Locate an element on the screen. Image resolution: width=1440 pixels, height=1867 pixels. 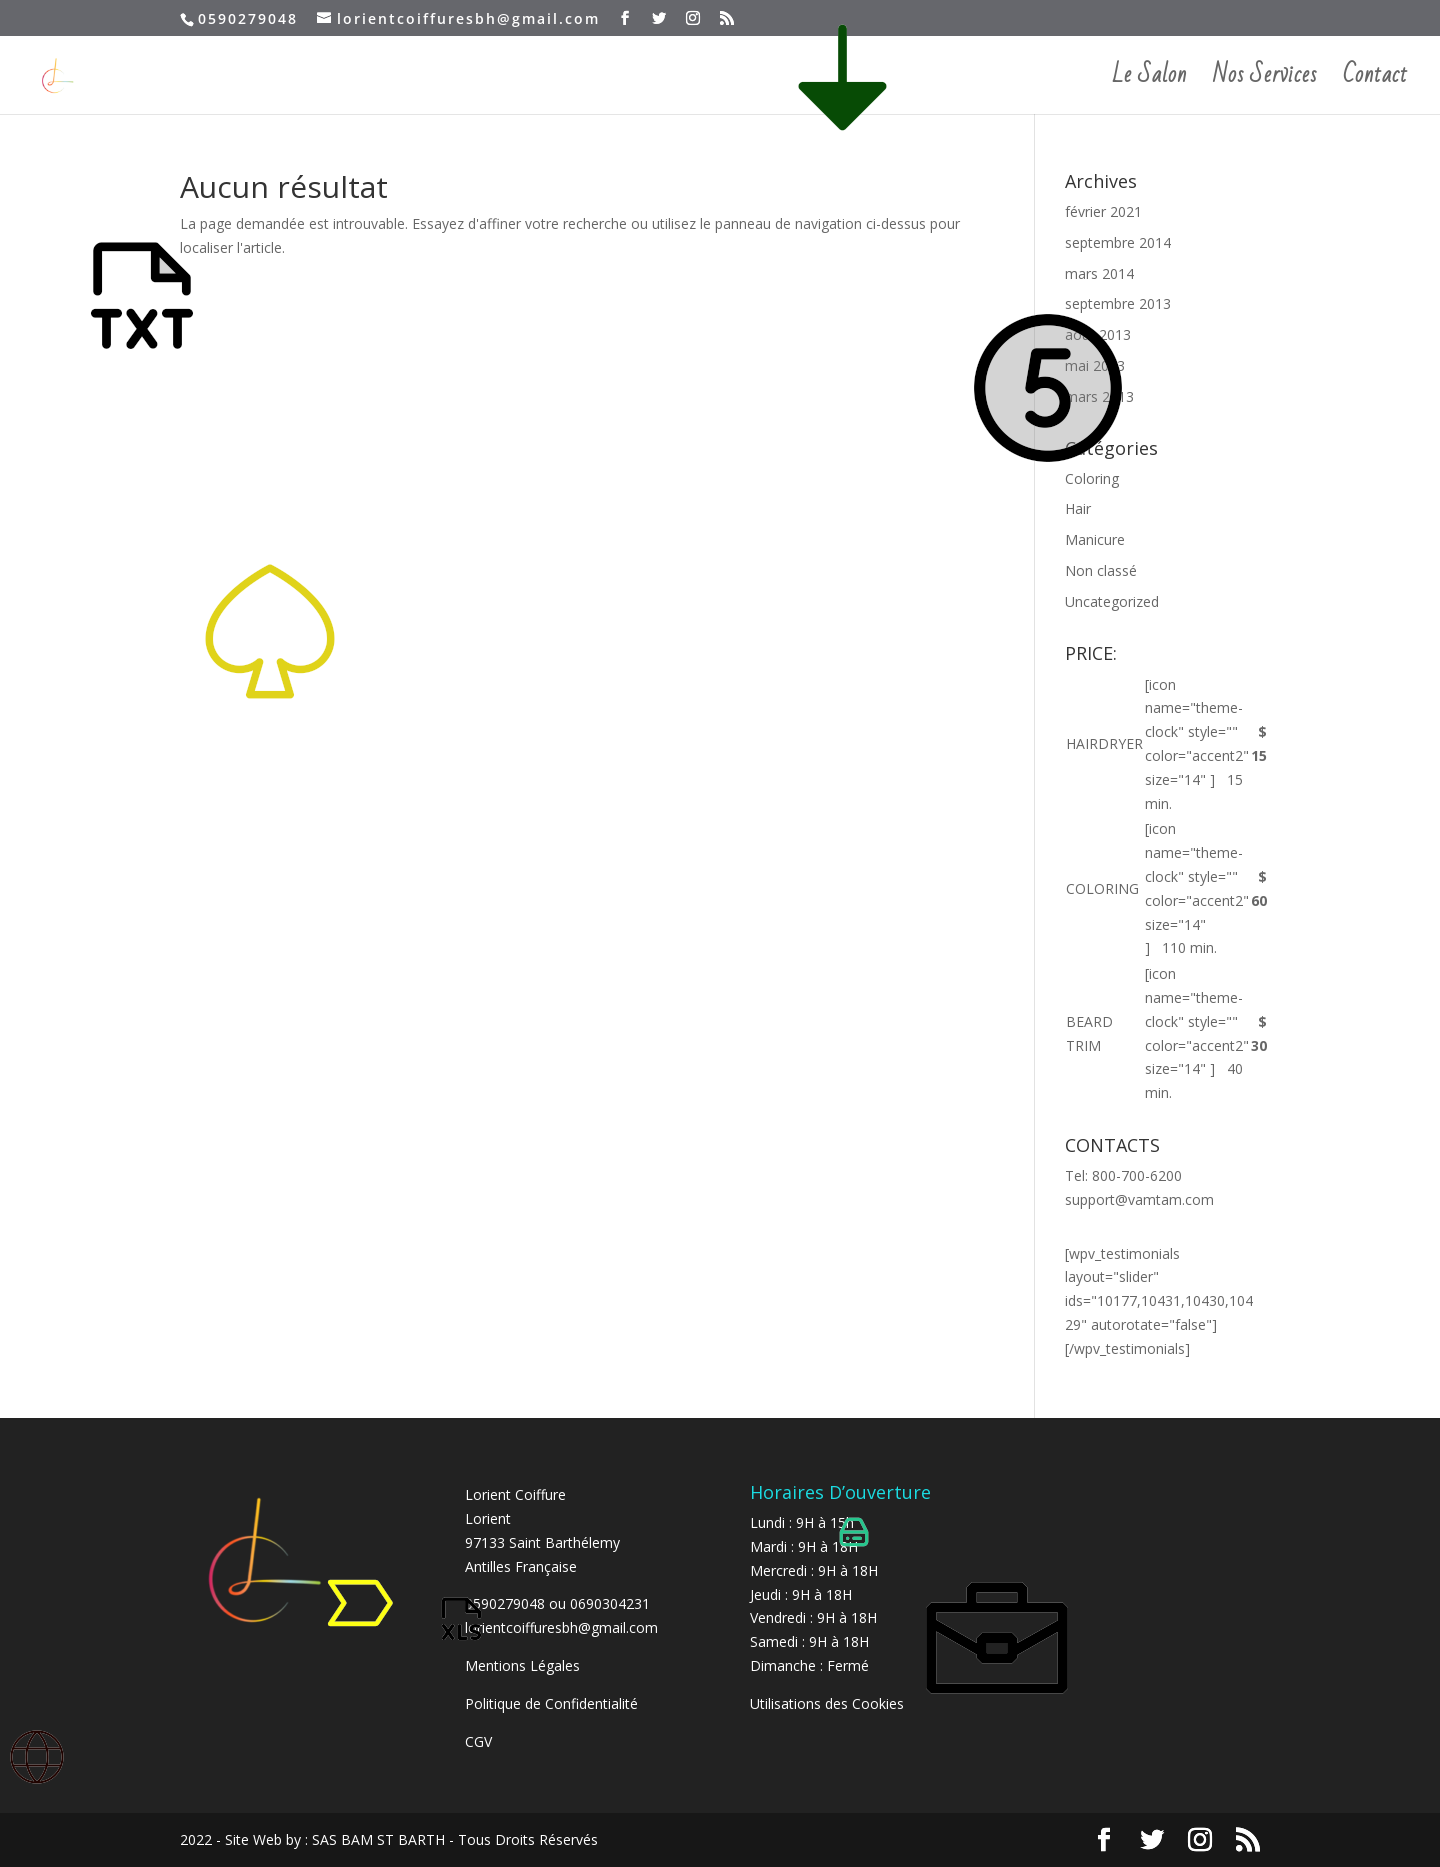
open a plain text file is located at coordinates (142, 300).